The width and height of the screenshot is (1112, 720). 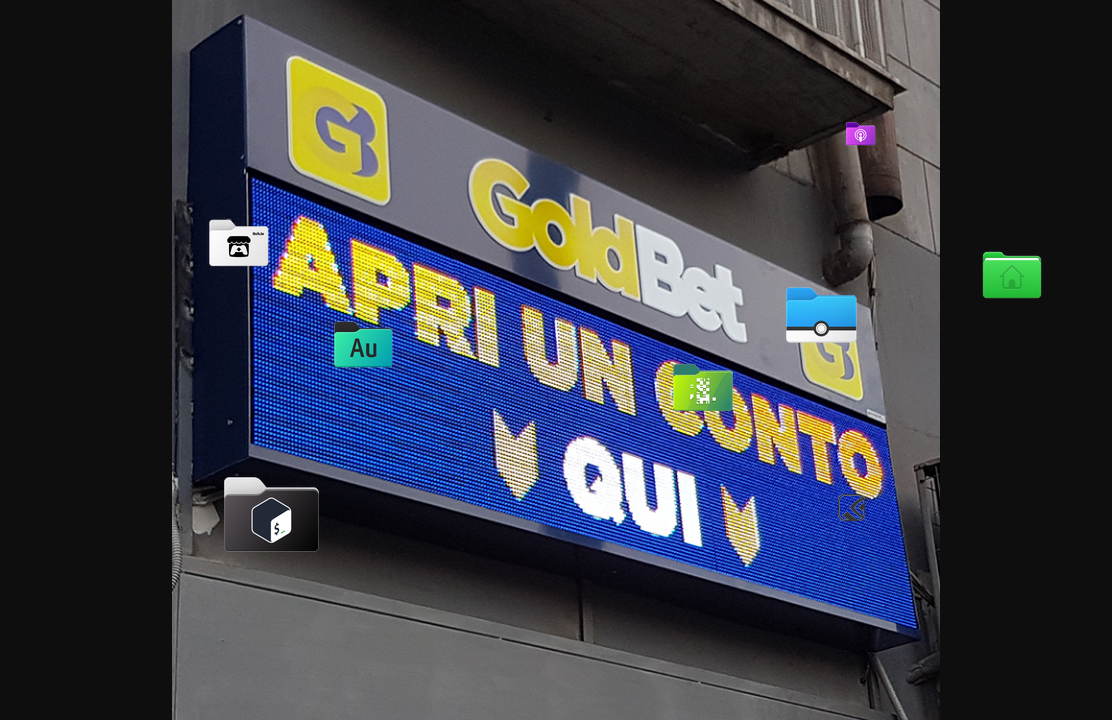 What do you see at coordinates (238, 244) in the screenshot?
I see `open your itch.io games folder` at bounding box center [238, 244].